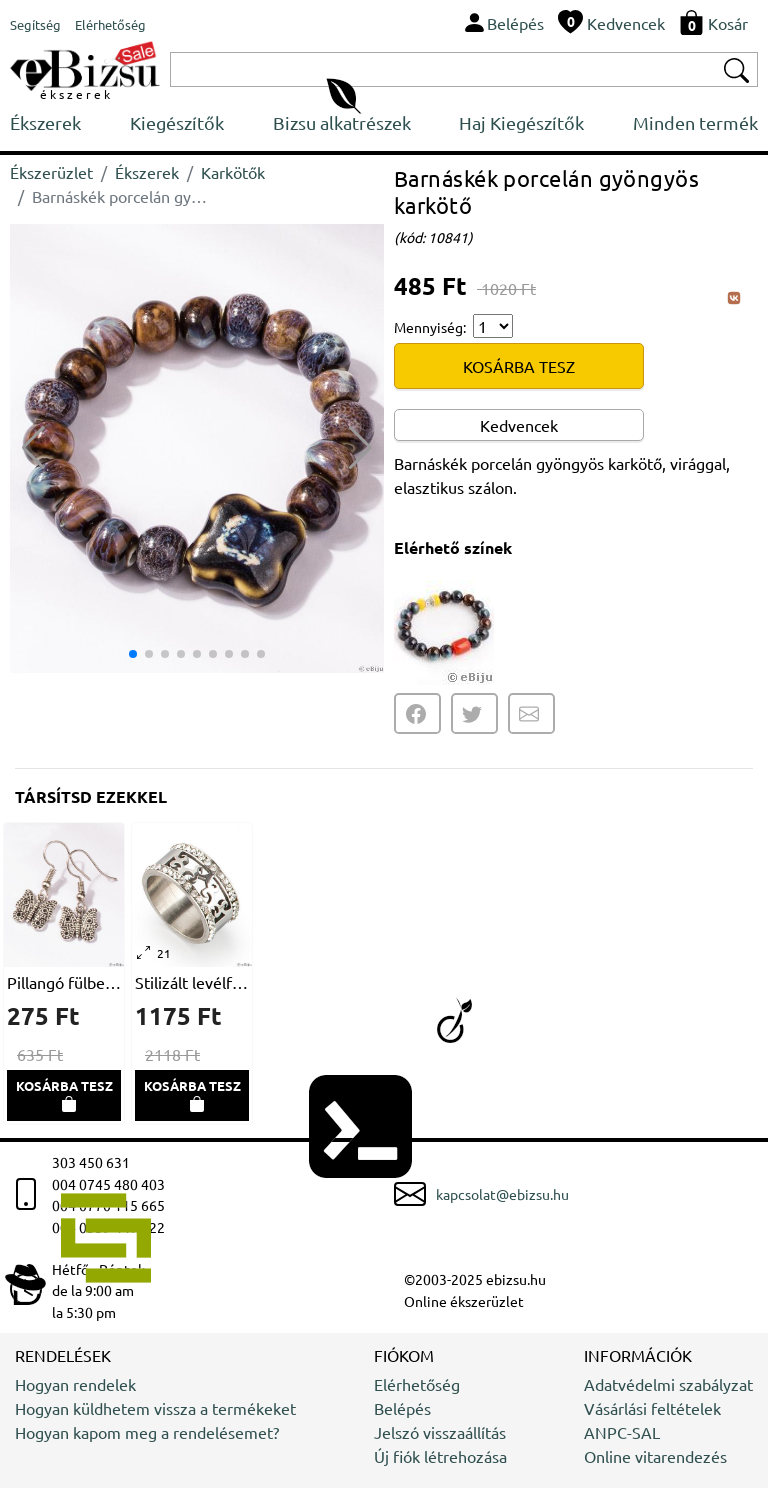 This screenshot has height=1488, width=768. What do you see at coordinates (734, 298) in the screenshot?
I see `open VK social network app` at bounding box center [734, 298].